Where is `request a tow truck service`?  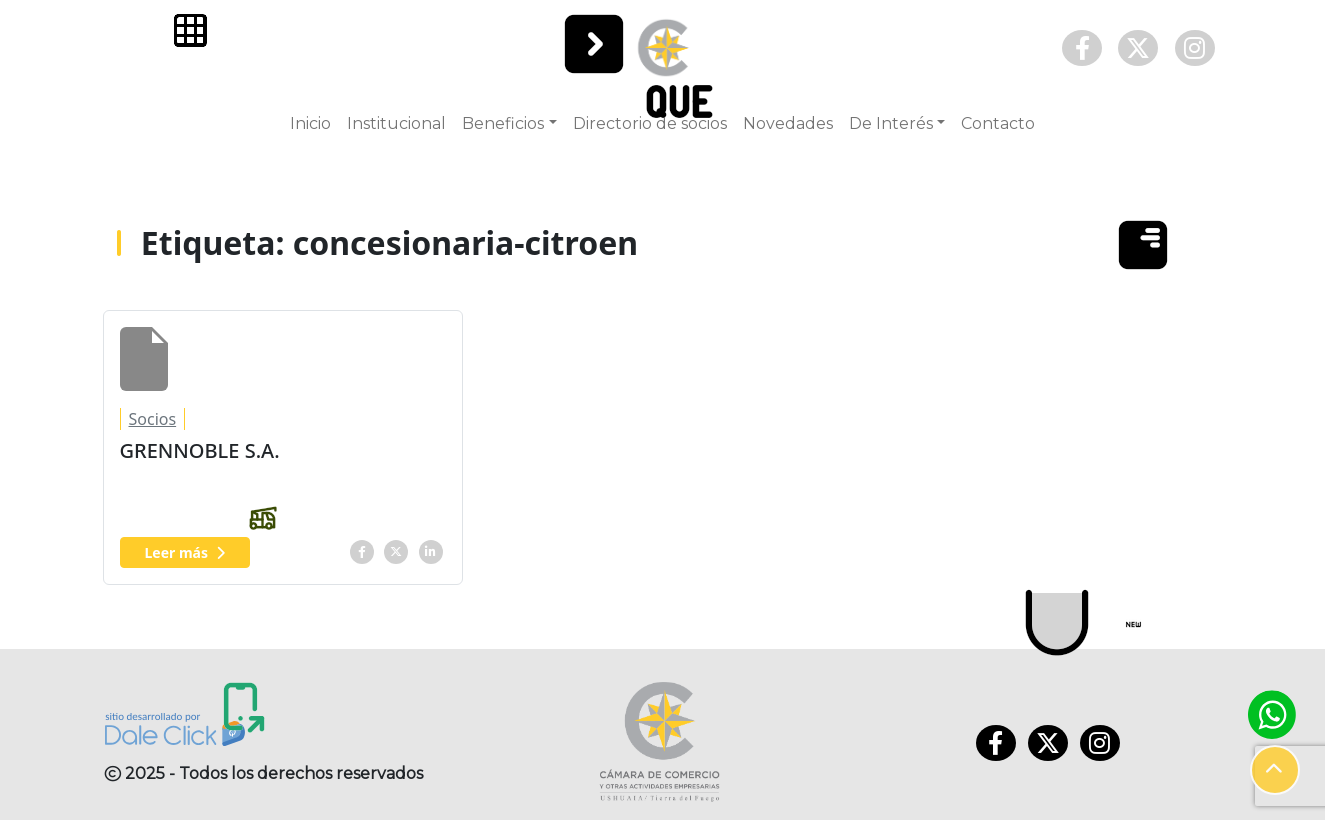 request a tow truck service is located at coordinates (262, 519).